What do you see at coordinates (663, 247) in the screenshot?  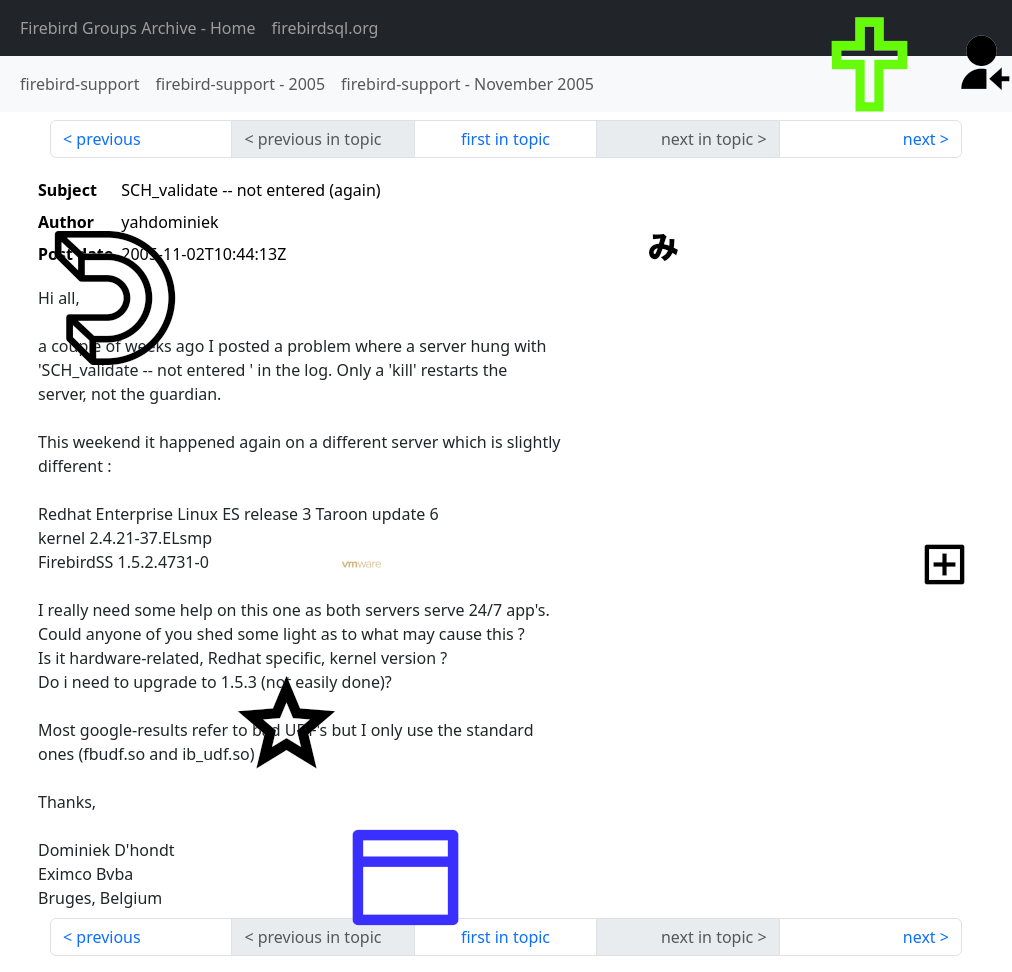 I see `open the Mihon manga reader app` at bounding box center [663, 247].